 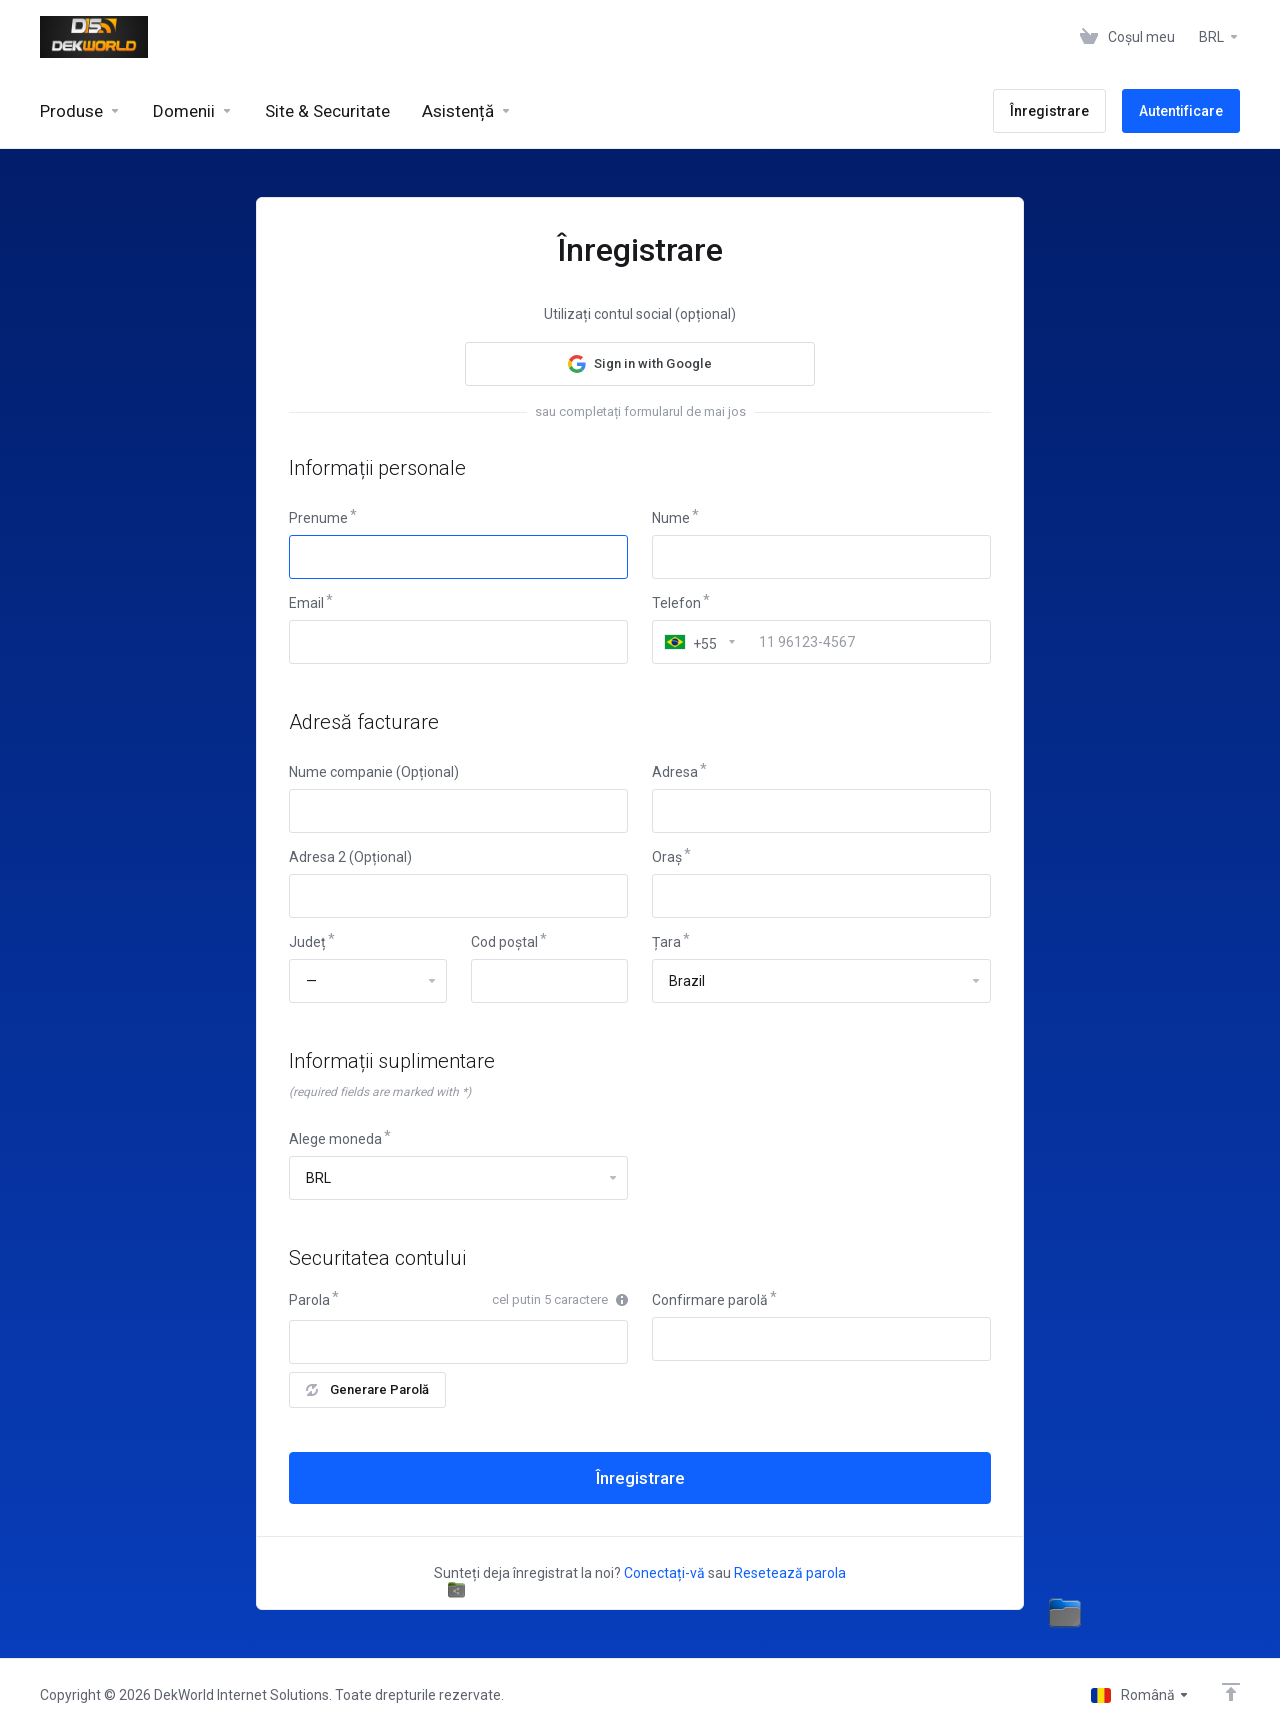 What do you see at coordinates (456, 1589) in the screenshot?
I see `access your public shared folder` at bounding box center [456, 1589].